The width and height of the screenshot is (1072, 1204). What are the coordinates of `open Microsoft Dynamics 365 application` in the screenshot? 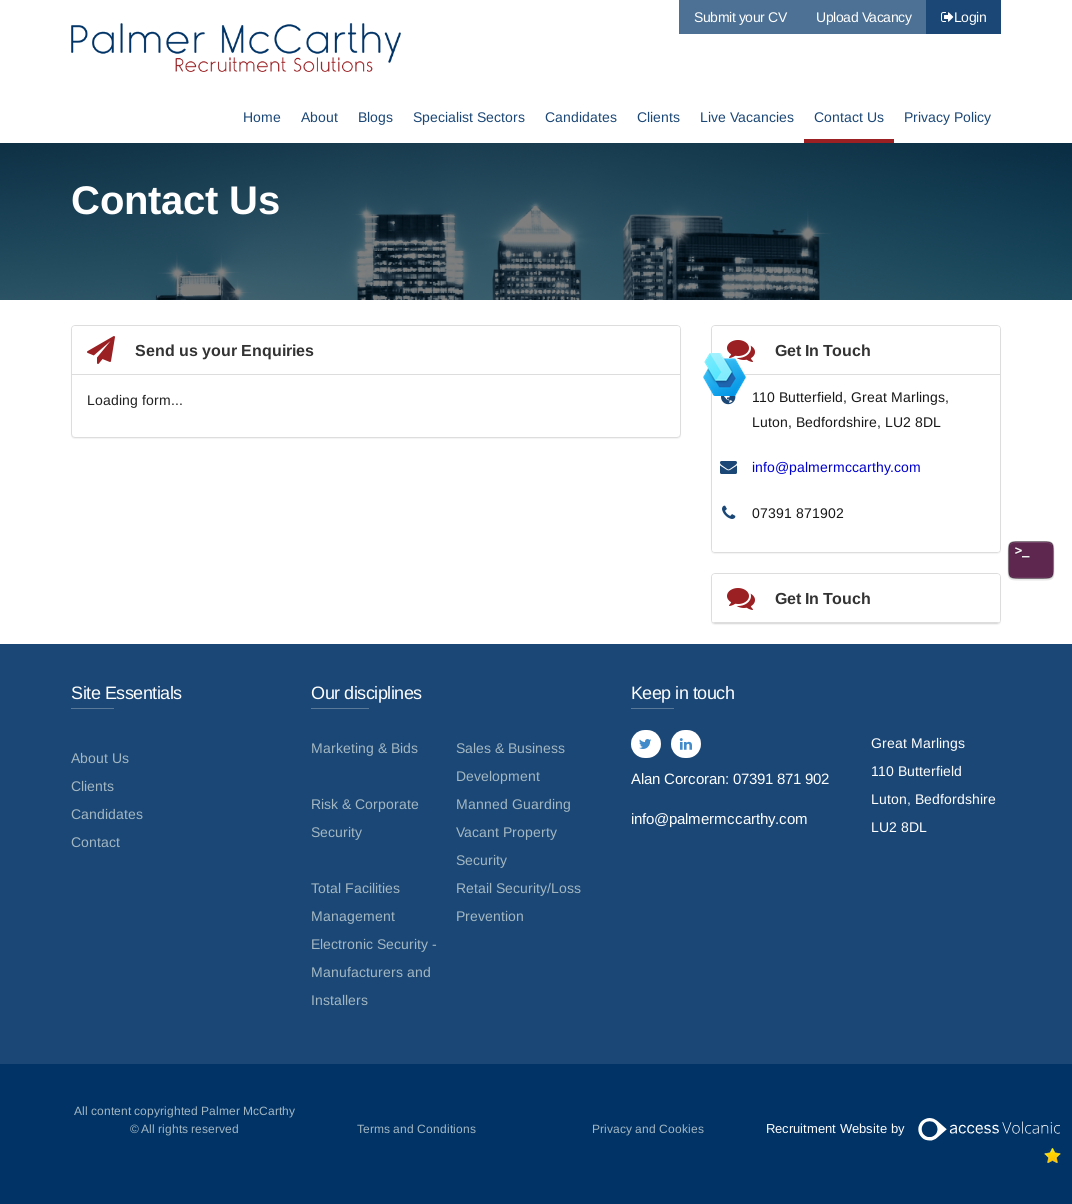 It's located at (724, 374).